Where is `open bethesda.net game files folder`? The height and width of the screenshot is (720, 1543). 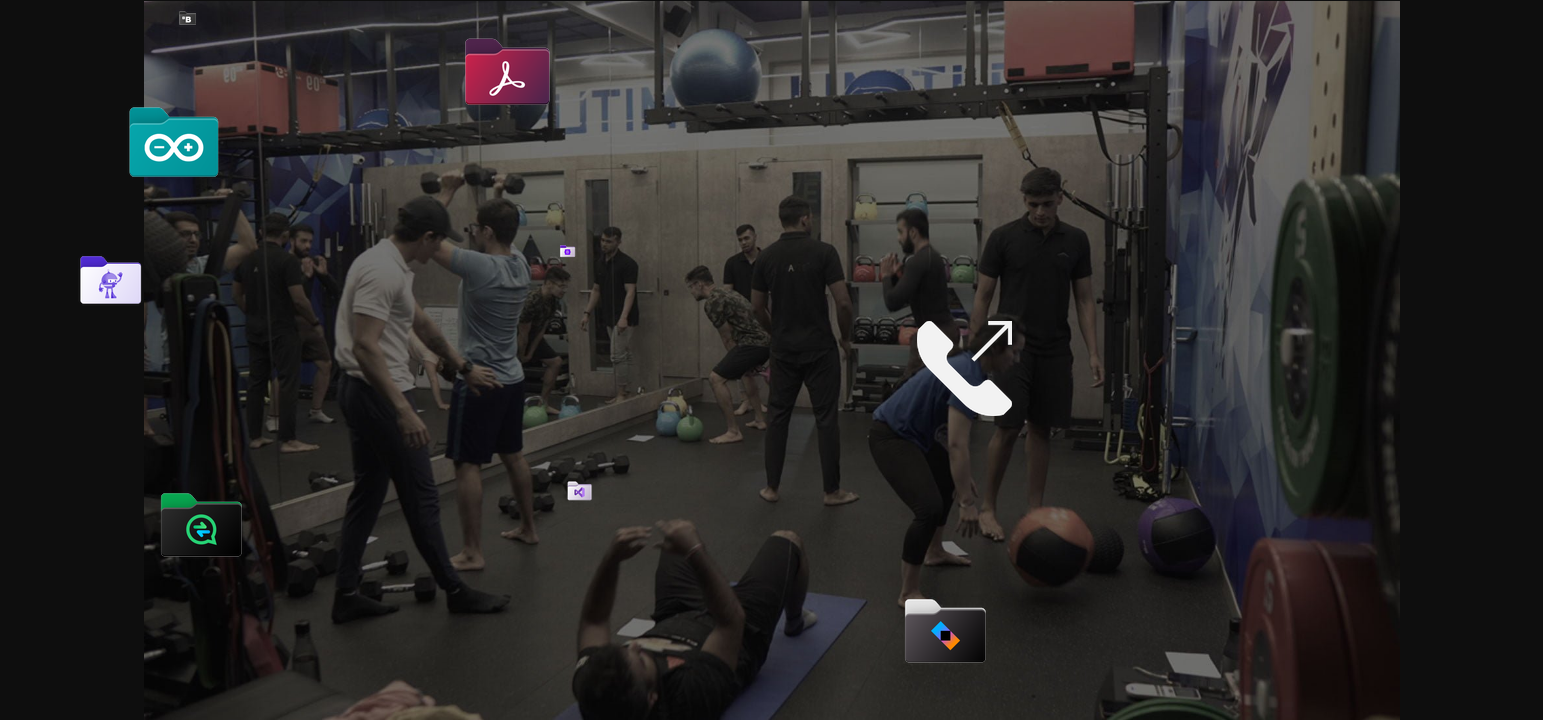
open bethesda.net game files folder is located at coordinates (187, 18).